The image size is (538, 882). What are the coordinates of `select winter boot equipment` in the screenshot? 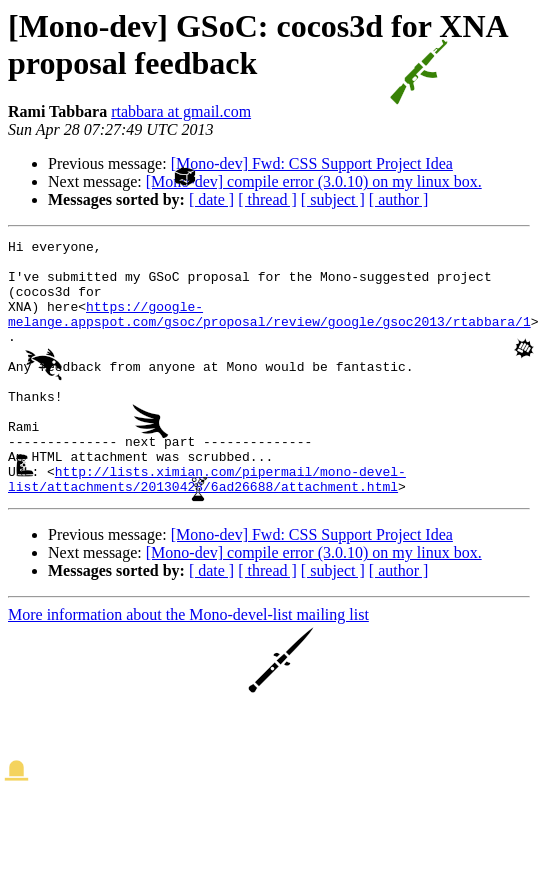 It's located at (24, 465).